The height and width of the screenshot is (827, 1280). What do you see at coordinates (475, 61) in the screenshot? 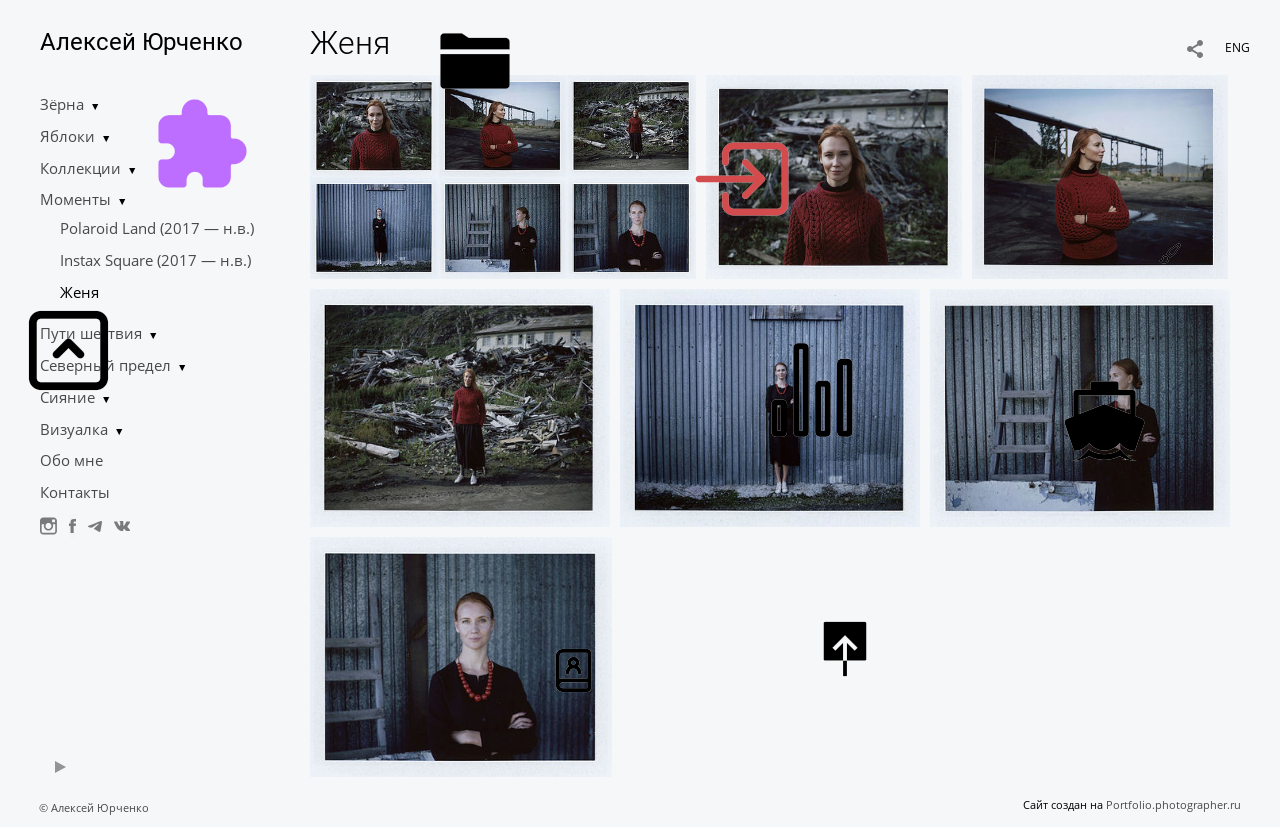
I see `open folder to view files` at bounding box center [475, 61].